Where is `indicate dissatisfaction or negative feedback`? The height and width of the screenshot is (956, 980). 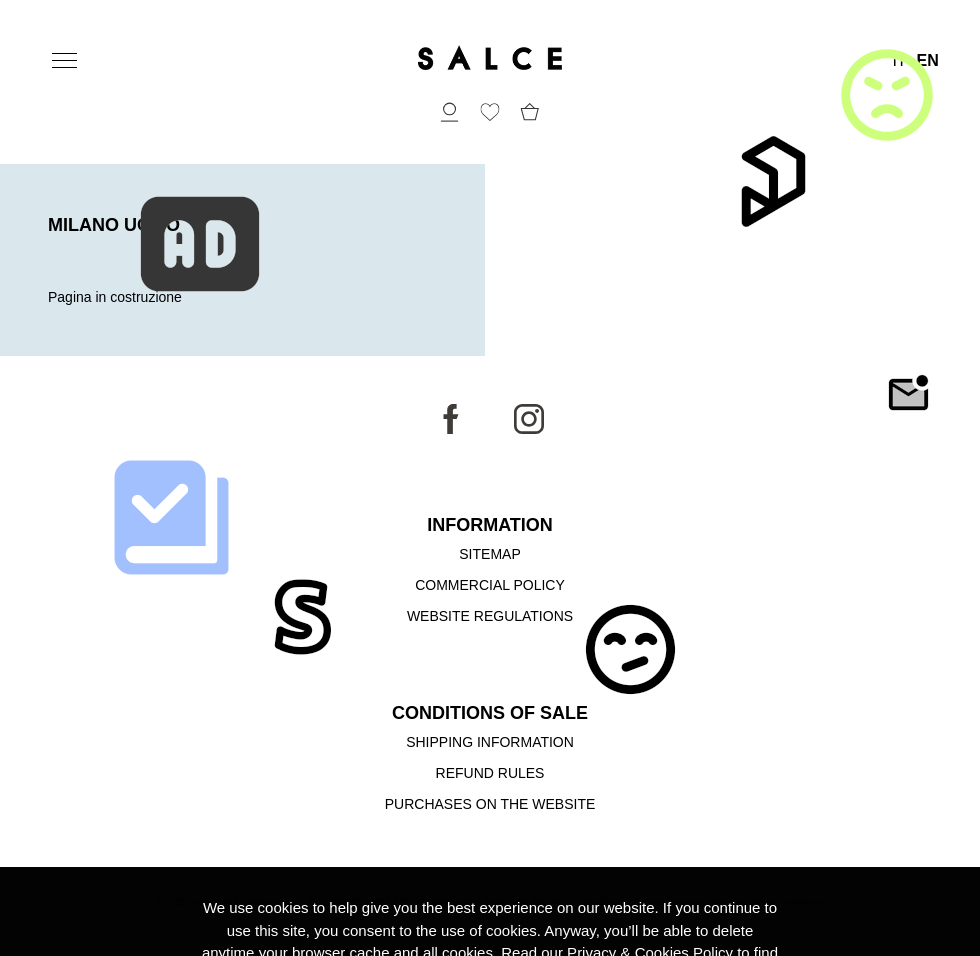 indicate dissatisfaction or negative feedback is located at coordinates (630, 649).